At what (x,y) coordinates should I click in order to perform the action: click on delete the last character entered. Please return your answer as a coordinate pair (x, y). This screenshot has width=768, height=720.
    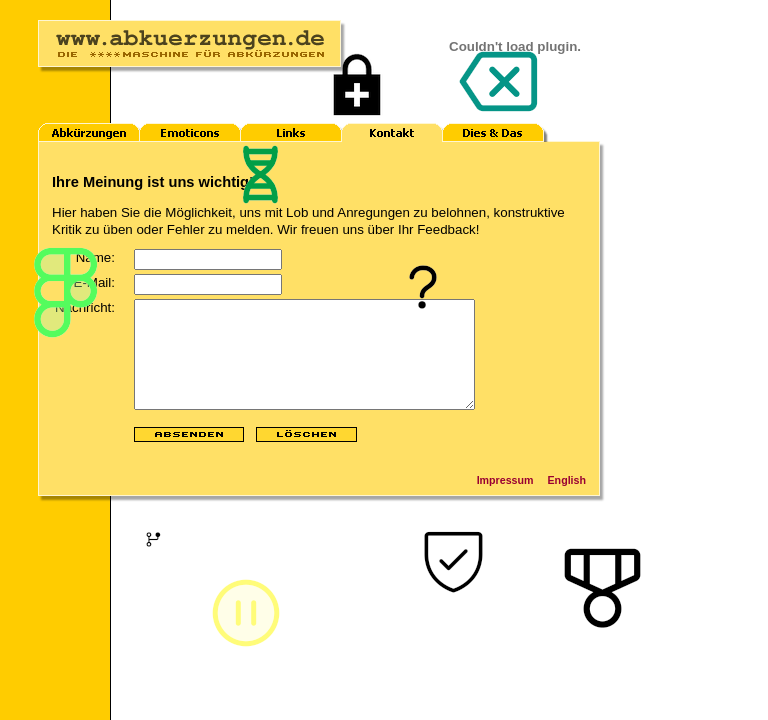
    Looking at the image, I should click on (501, 81).